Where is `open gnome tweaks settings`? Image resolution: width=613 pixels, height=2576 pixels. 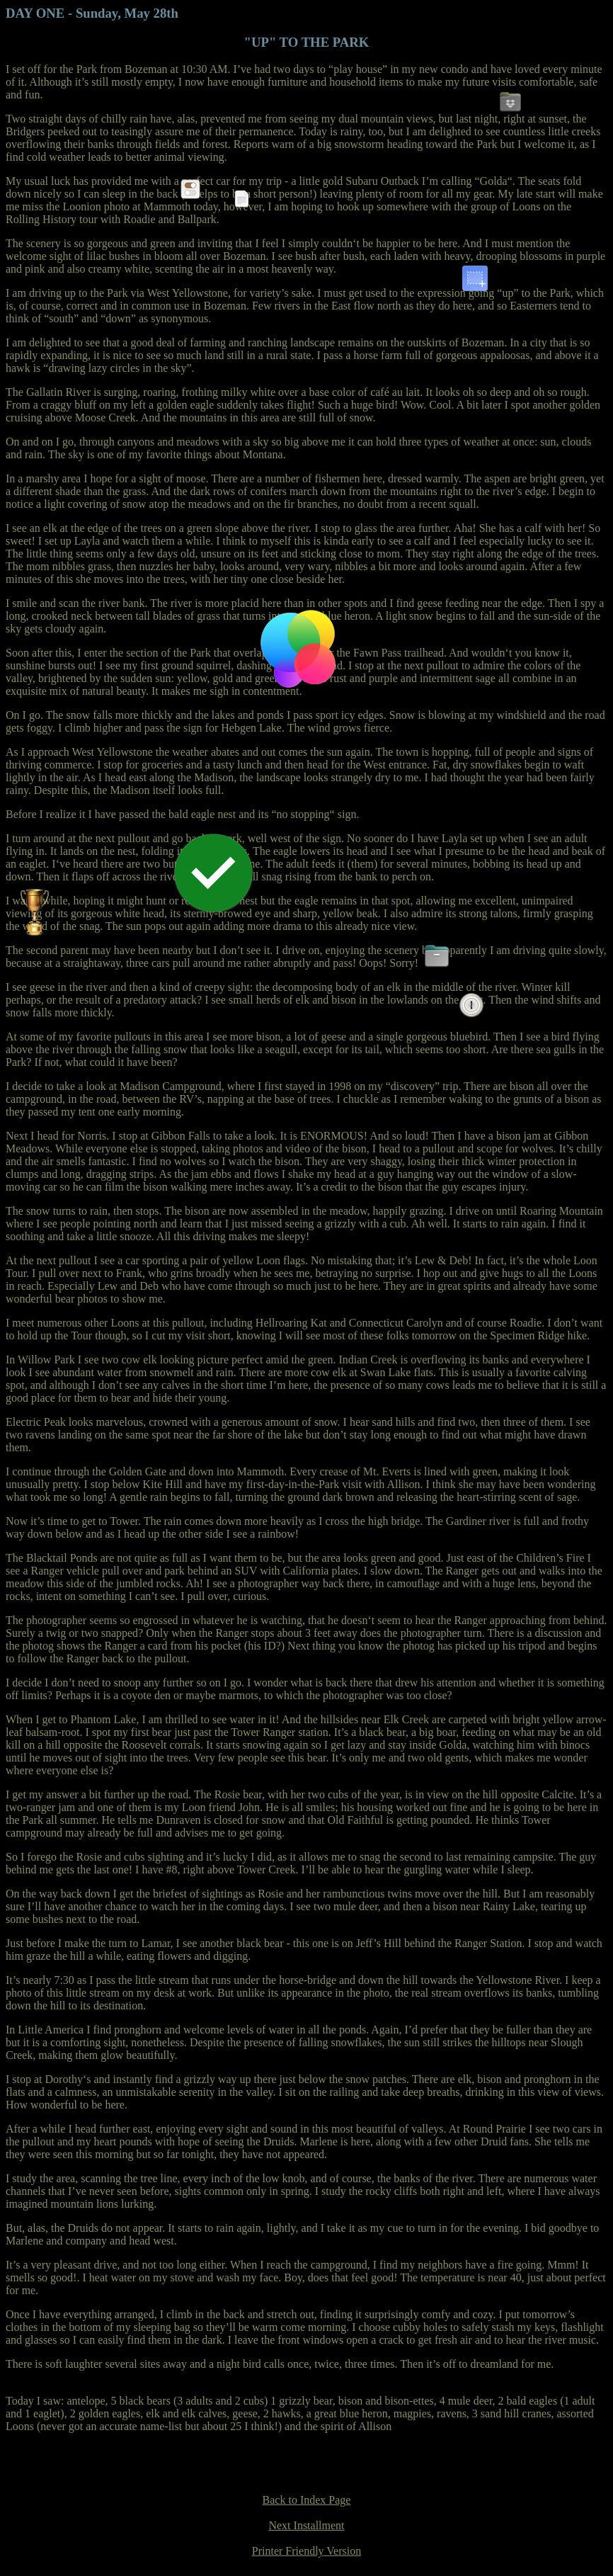 open gnome tweaks settings is located at coordinates (190, 189).